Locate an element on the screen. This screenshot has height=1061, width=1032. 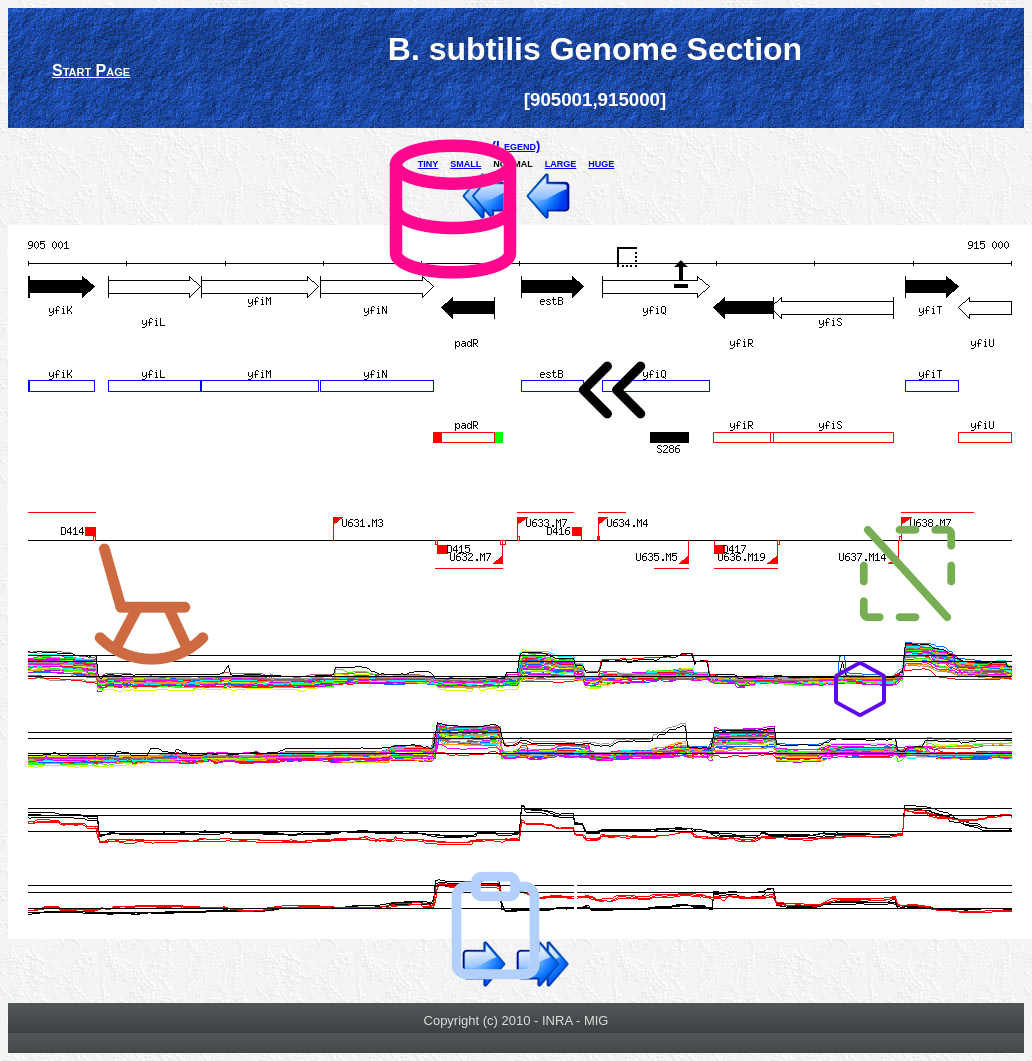
upgrade to a newer version is located at coordinates (681, 274).